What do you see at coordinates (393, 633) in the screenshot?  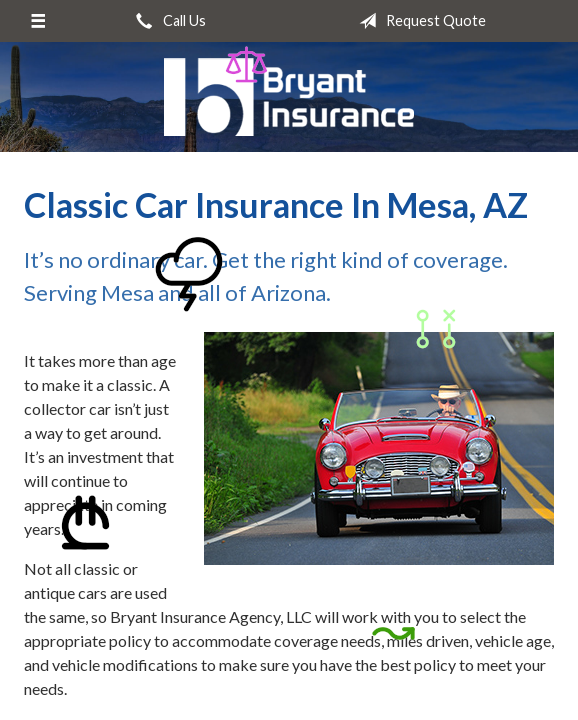 I see `indicates an upward trend or growth` at bounding box center [393, 633].